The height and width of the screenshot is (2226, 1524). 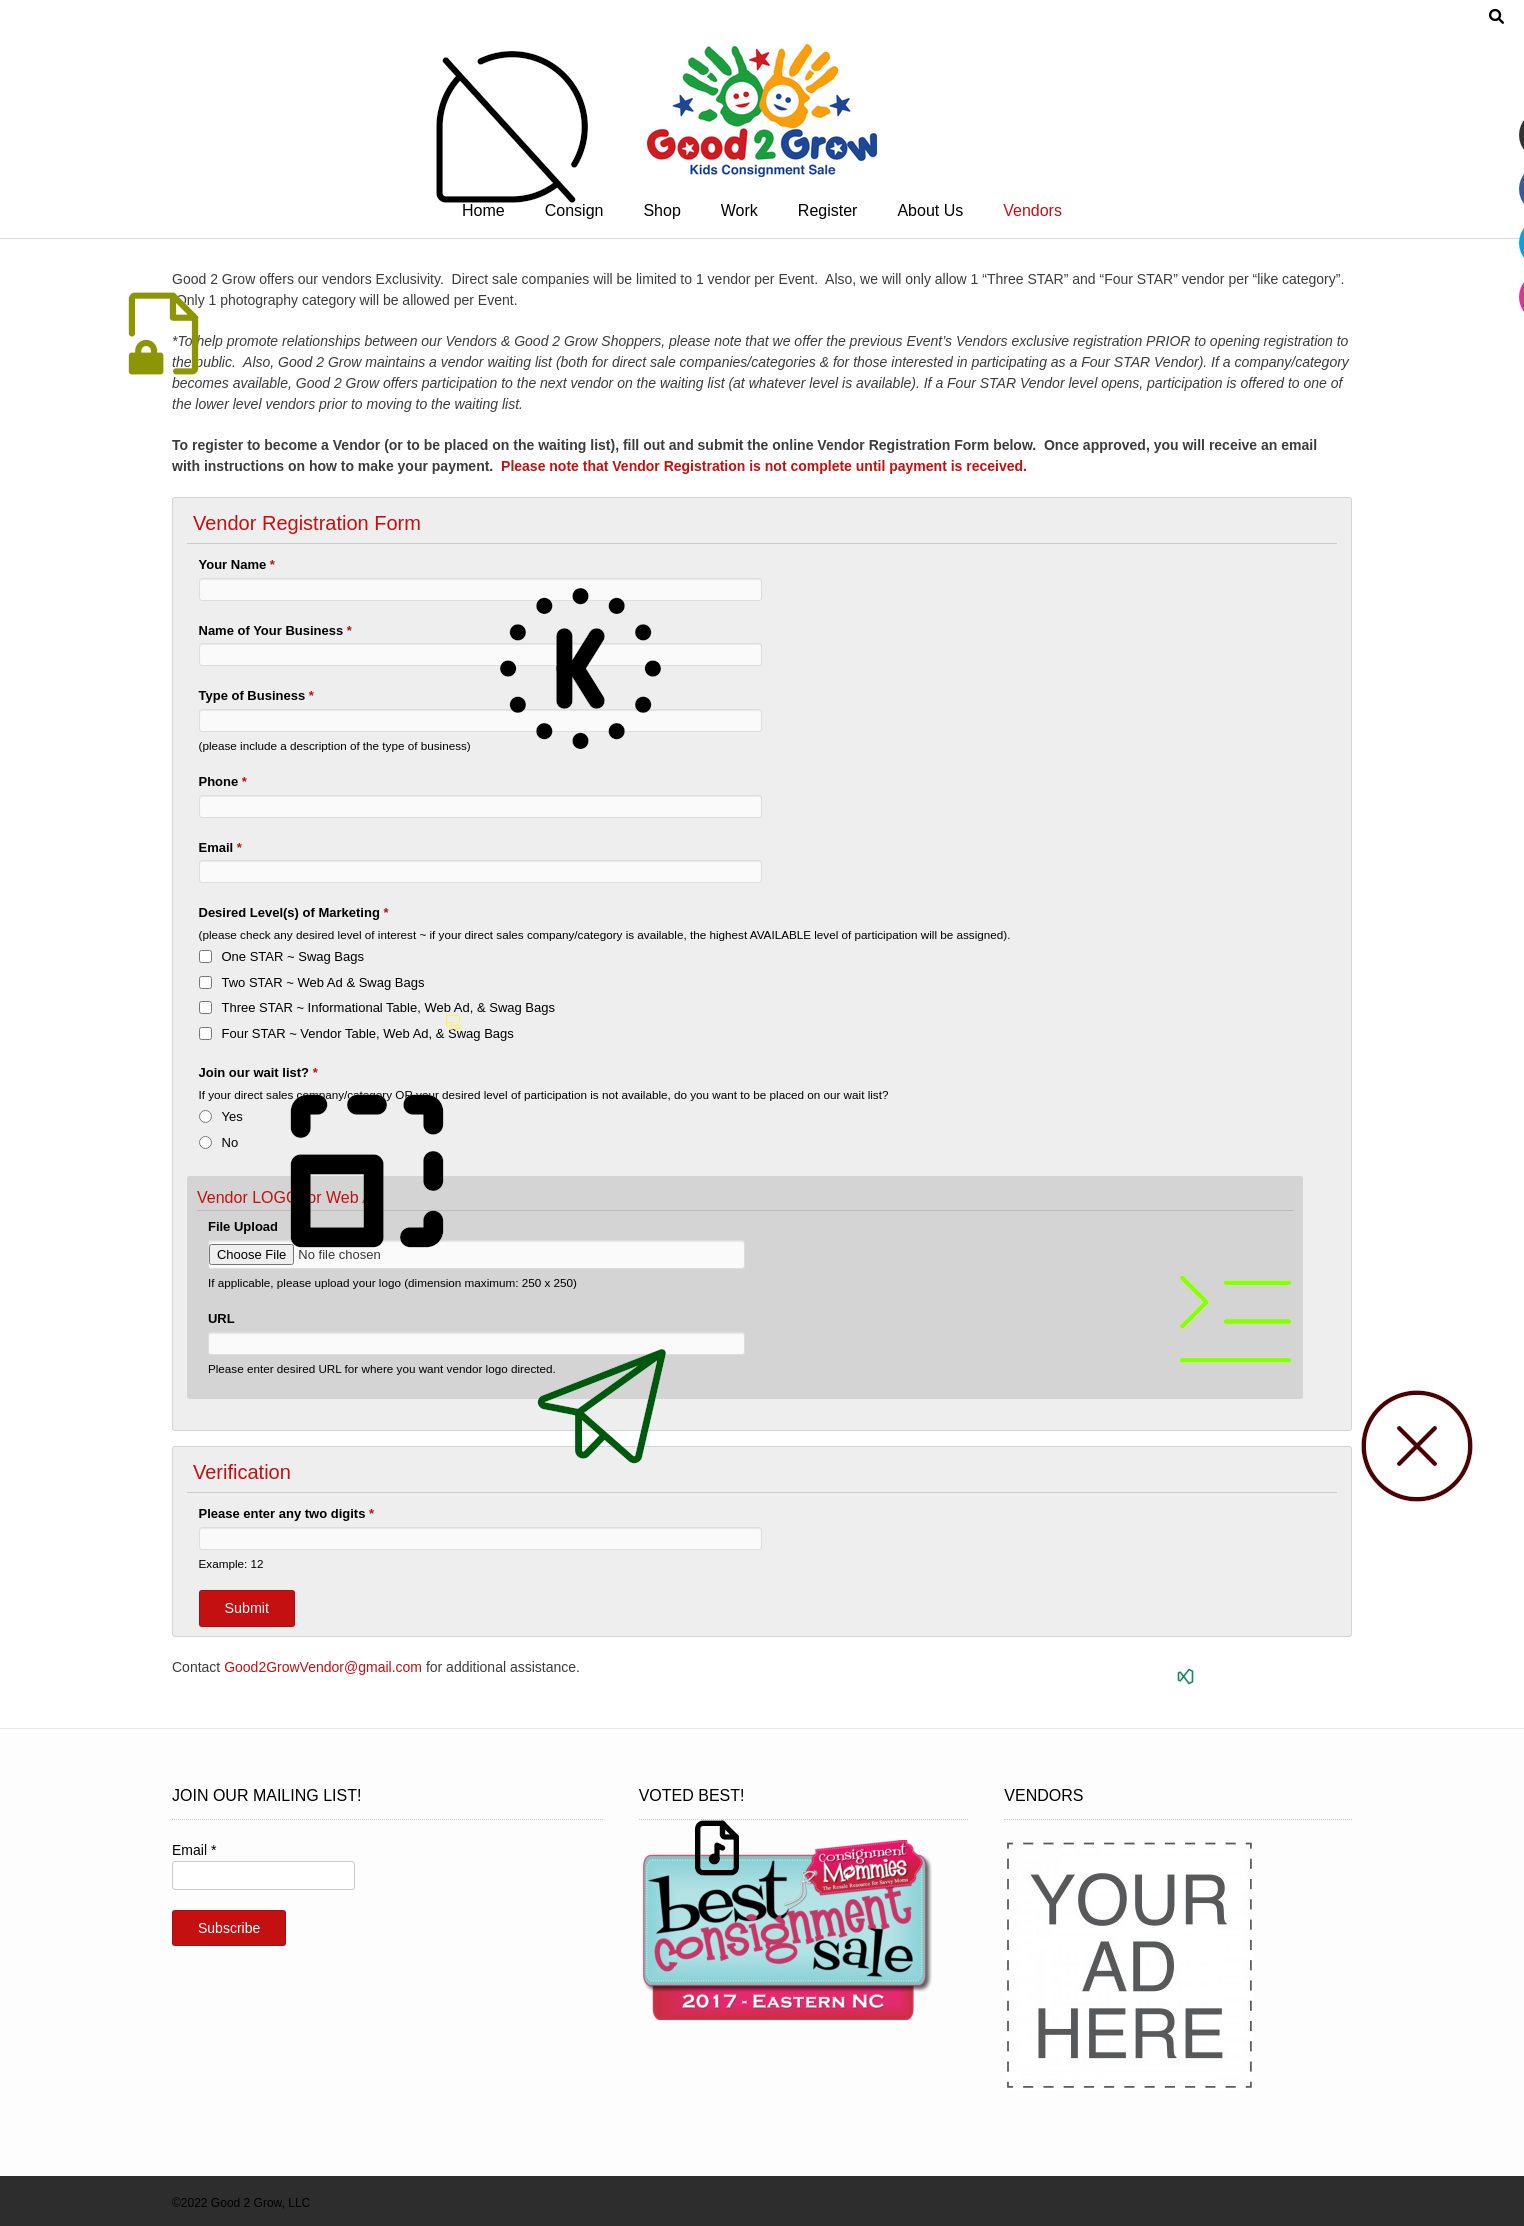 I want to click on indicates a keyboard shortcut or hotkey, so click(x=580, y=668).